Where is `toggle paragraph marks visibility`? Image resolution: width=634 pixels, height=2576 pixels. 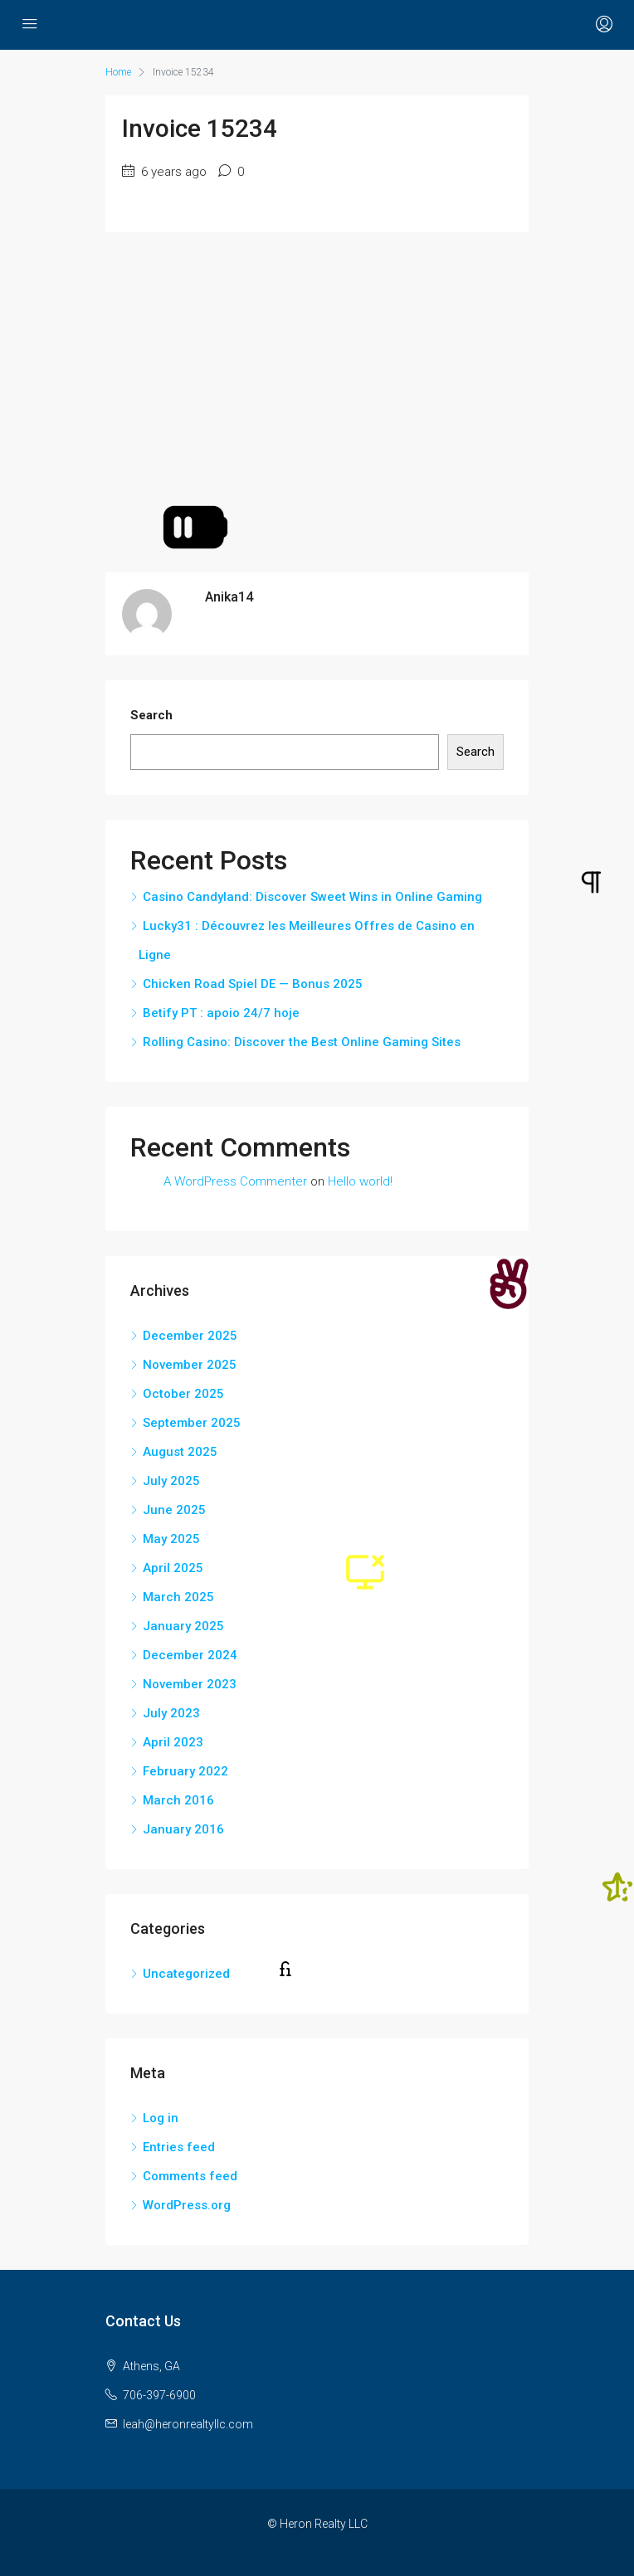 toggle paragraph marks visibility is located at coordinates (591, 882).